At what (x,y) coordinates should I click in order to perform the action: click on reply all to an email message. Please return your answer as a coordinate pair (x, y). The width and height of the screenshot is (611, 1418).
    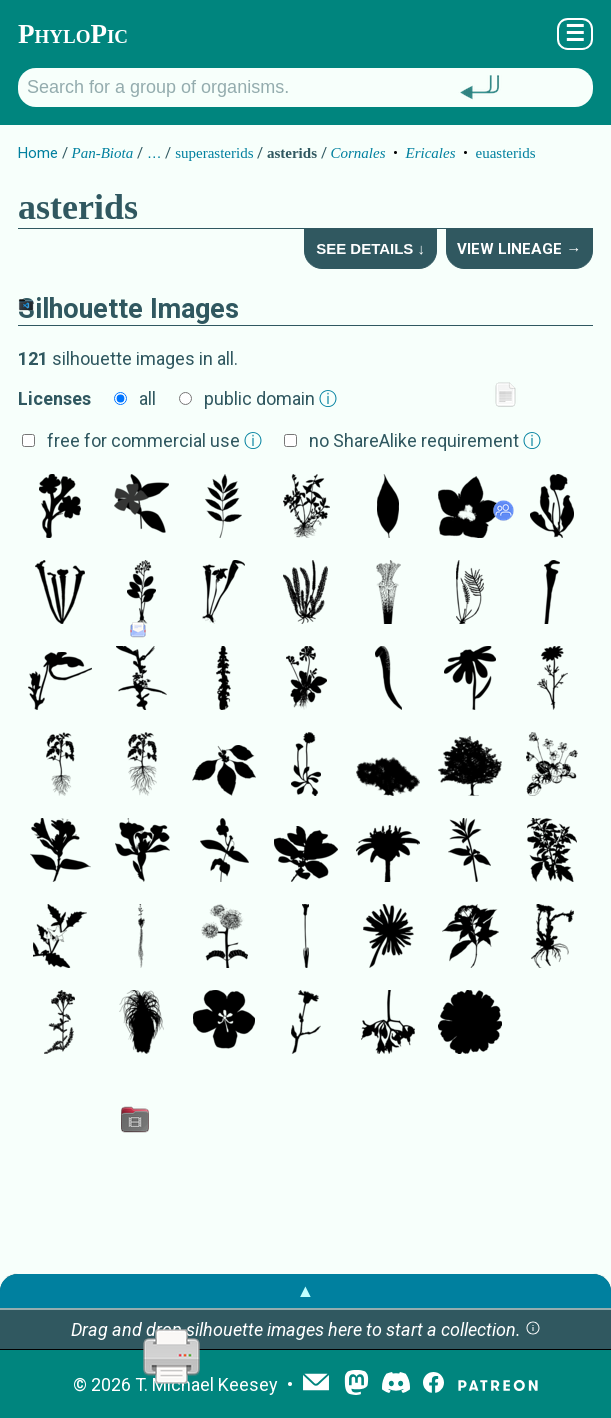
    Looking at the image, I should click on (479, 87).